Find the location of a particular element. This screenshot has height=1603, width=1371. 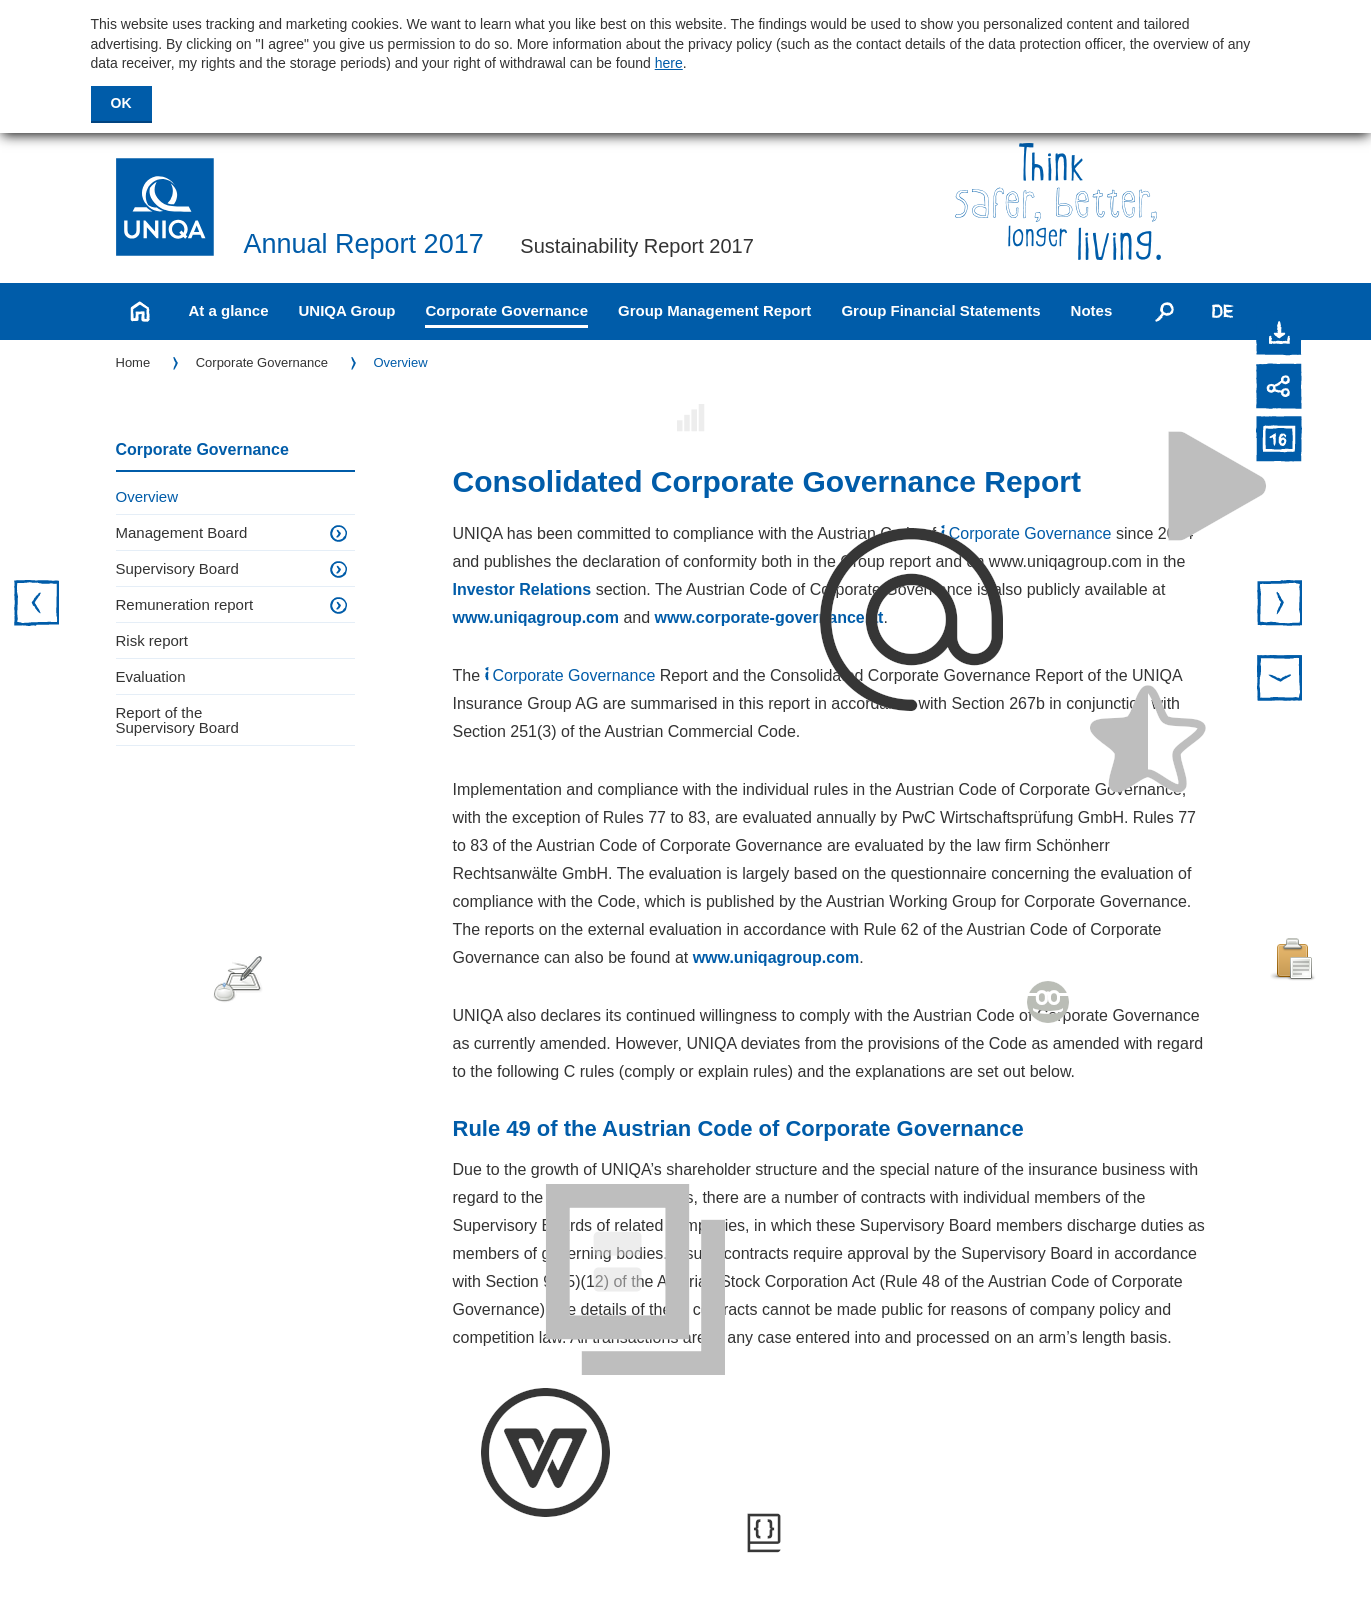

indicates no cellular signal available is located at coordinates (691, 418).